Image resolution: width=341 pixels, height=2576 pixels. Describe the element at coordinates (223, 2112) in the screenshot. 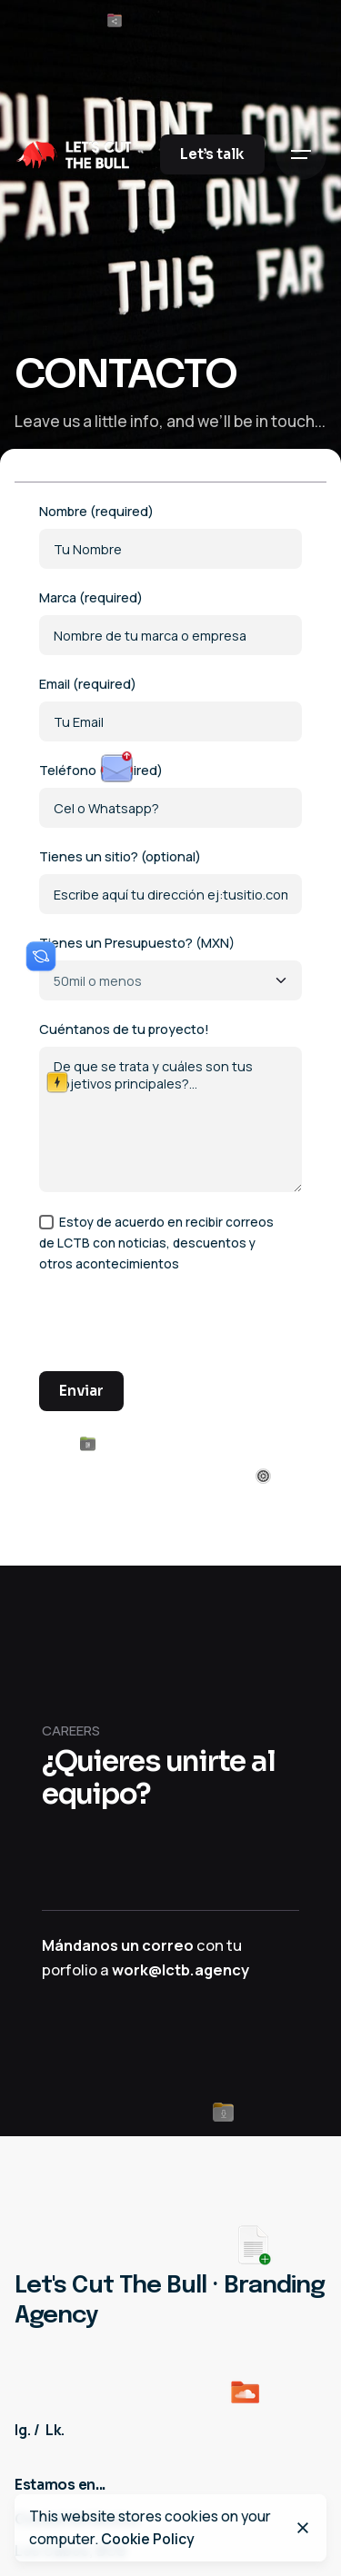

I see `open your downloads folder` at that location.